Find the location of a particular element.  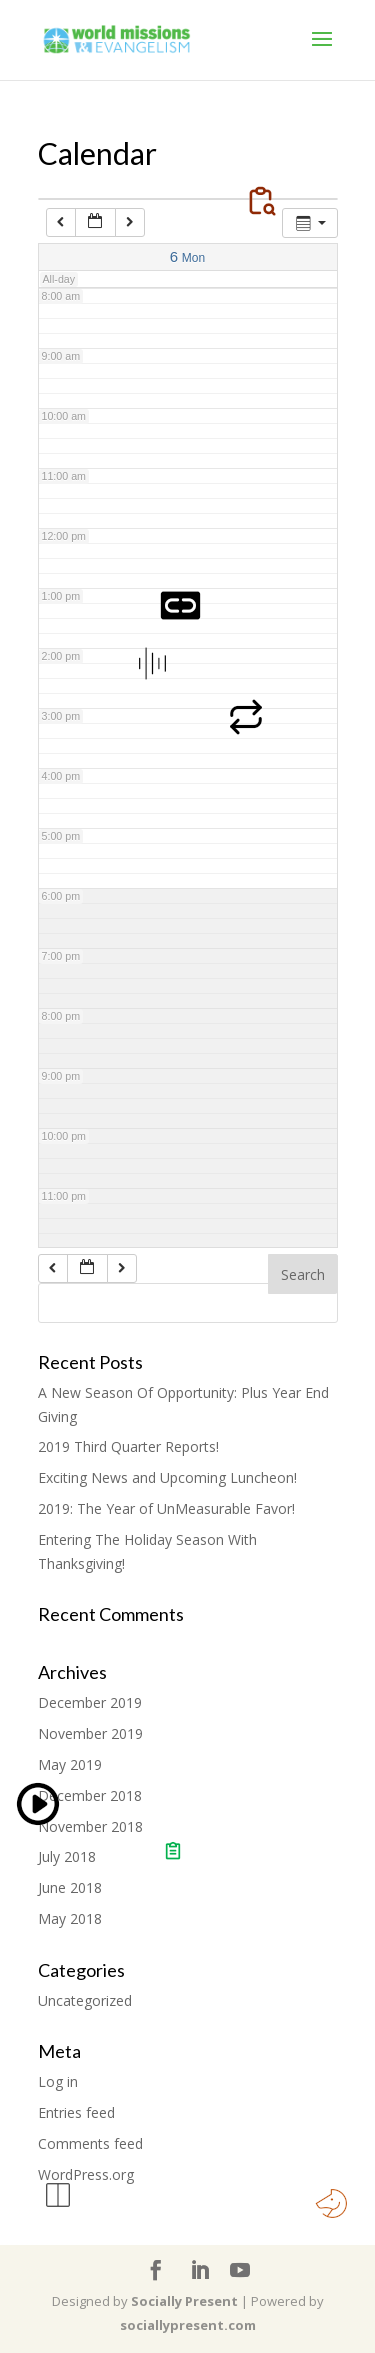

enable repeat or loop playback is located at coordinates (246, 717).